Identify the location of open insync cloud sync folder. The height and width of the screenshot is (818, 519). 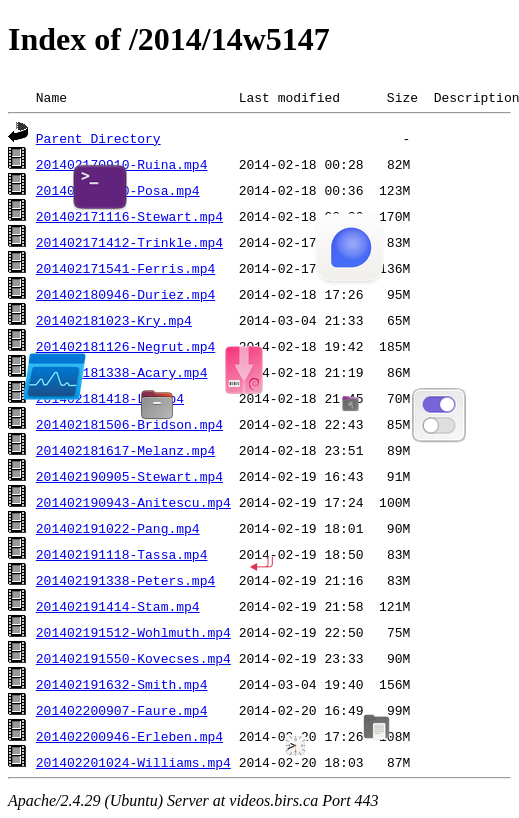
(350, 403).